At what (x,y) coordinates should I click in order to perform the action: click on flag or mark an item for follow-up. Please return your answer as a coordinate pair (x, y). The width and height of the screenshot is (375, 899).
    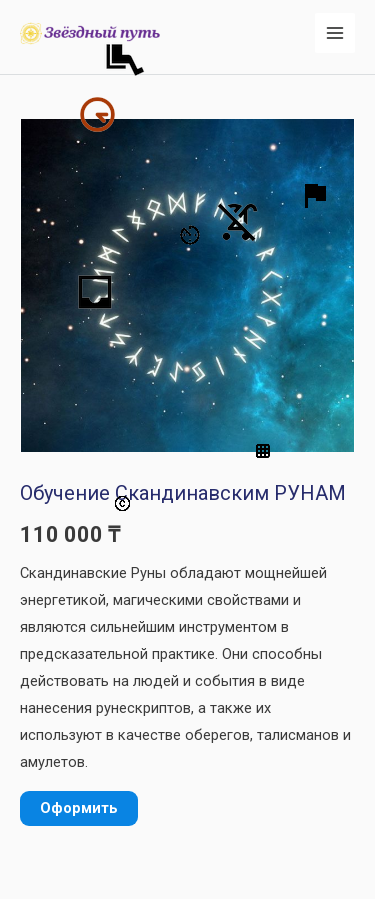
    Looking at the image, I should click on (315, 195).